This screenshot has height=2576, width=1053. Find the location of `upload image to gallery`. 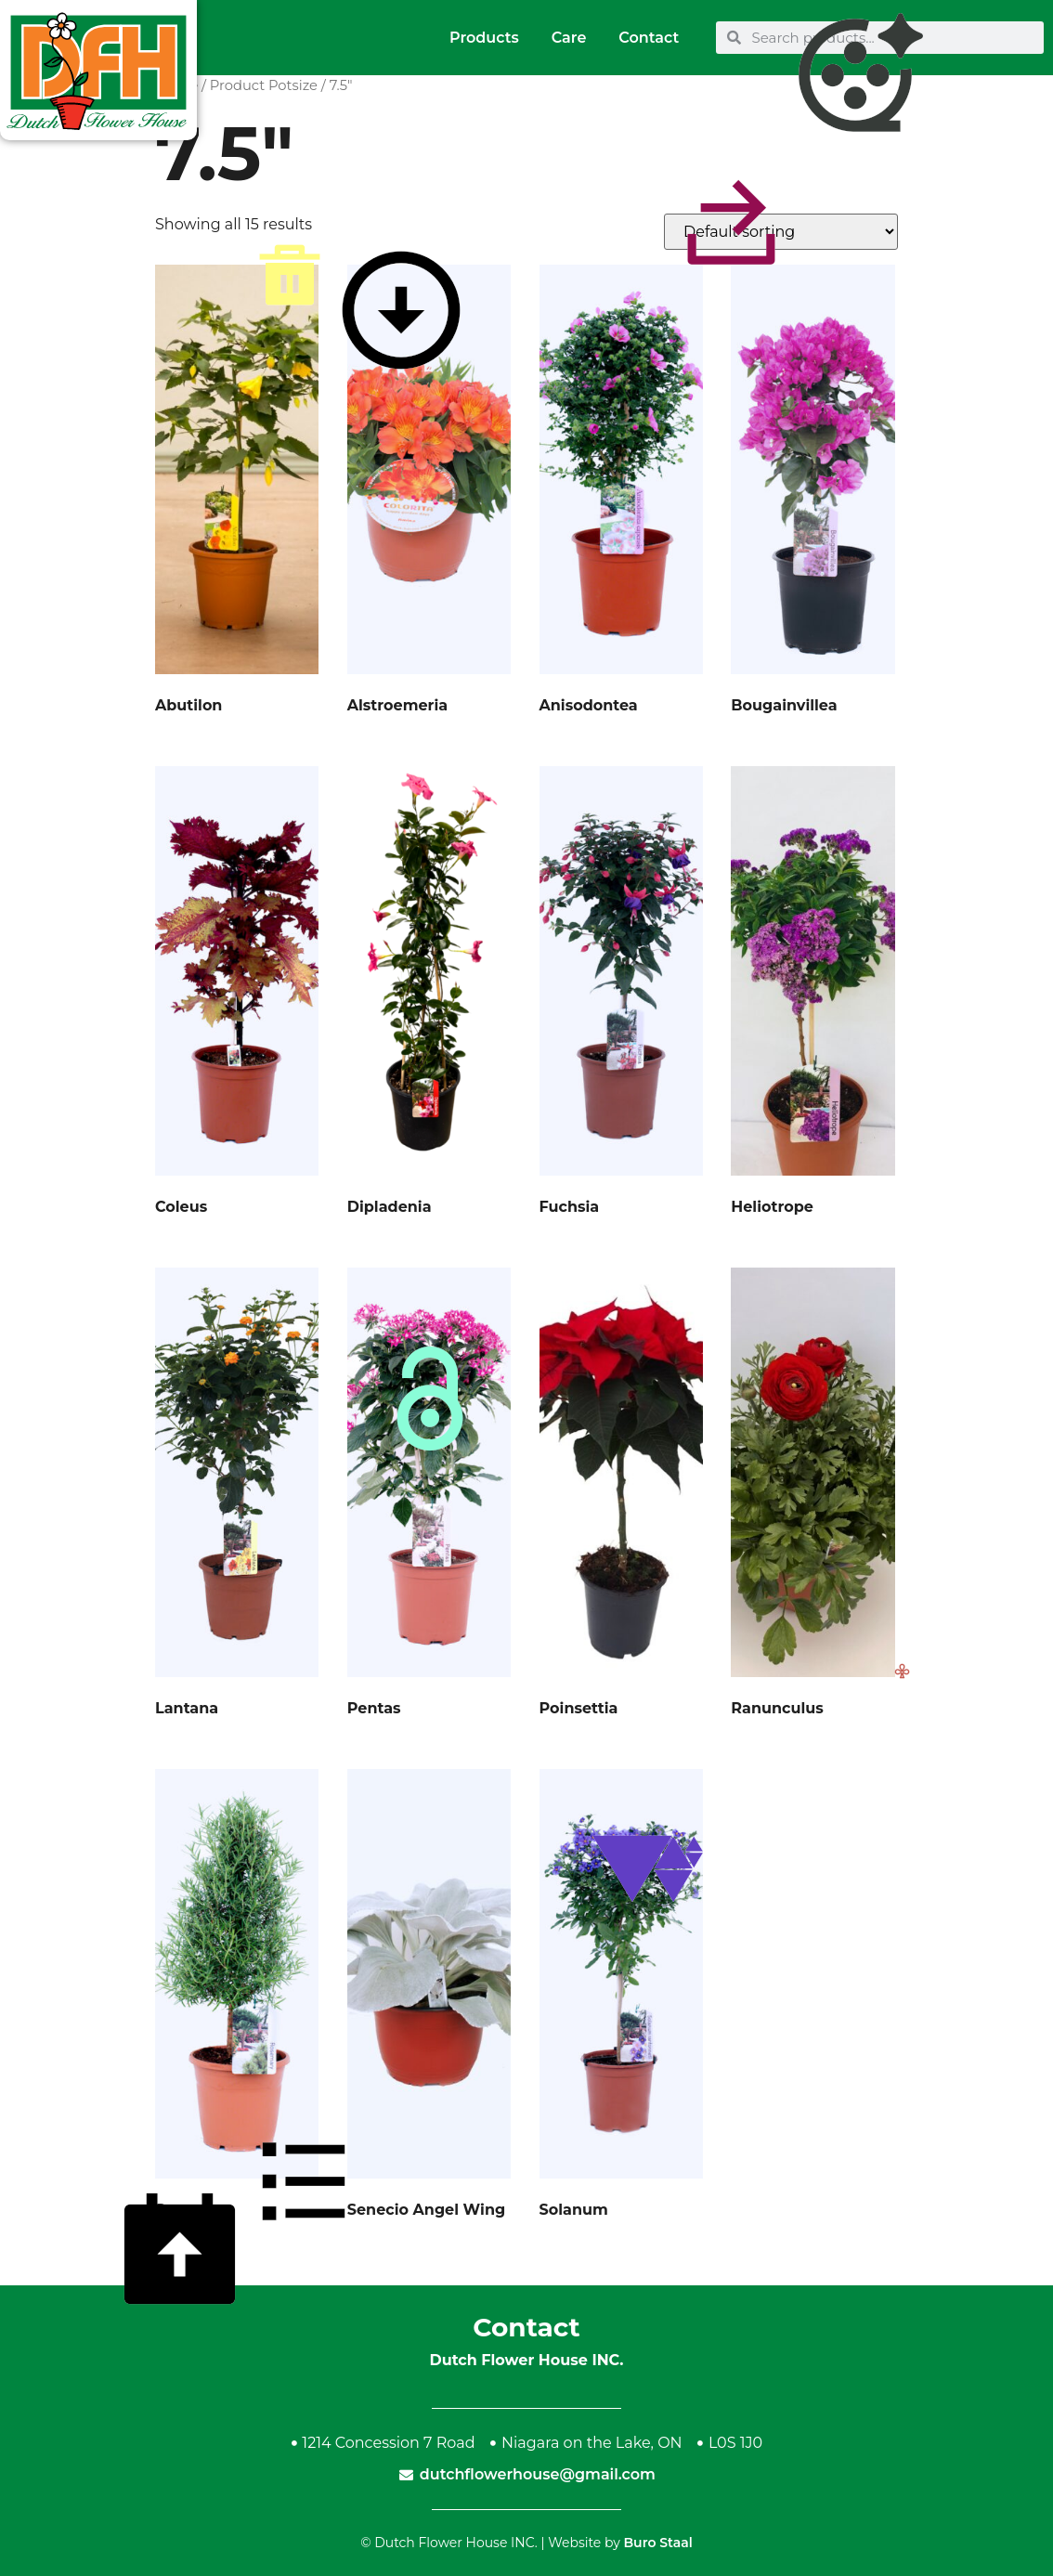

upload image to gallery is located at coordinates (179, 2254).